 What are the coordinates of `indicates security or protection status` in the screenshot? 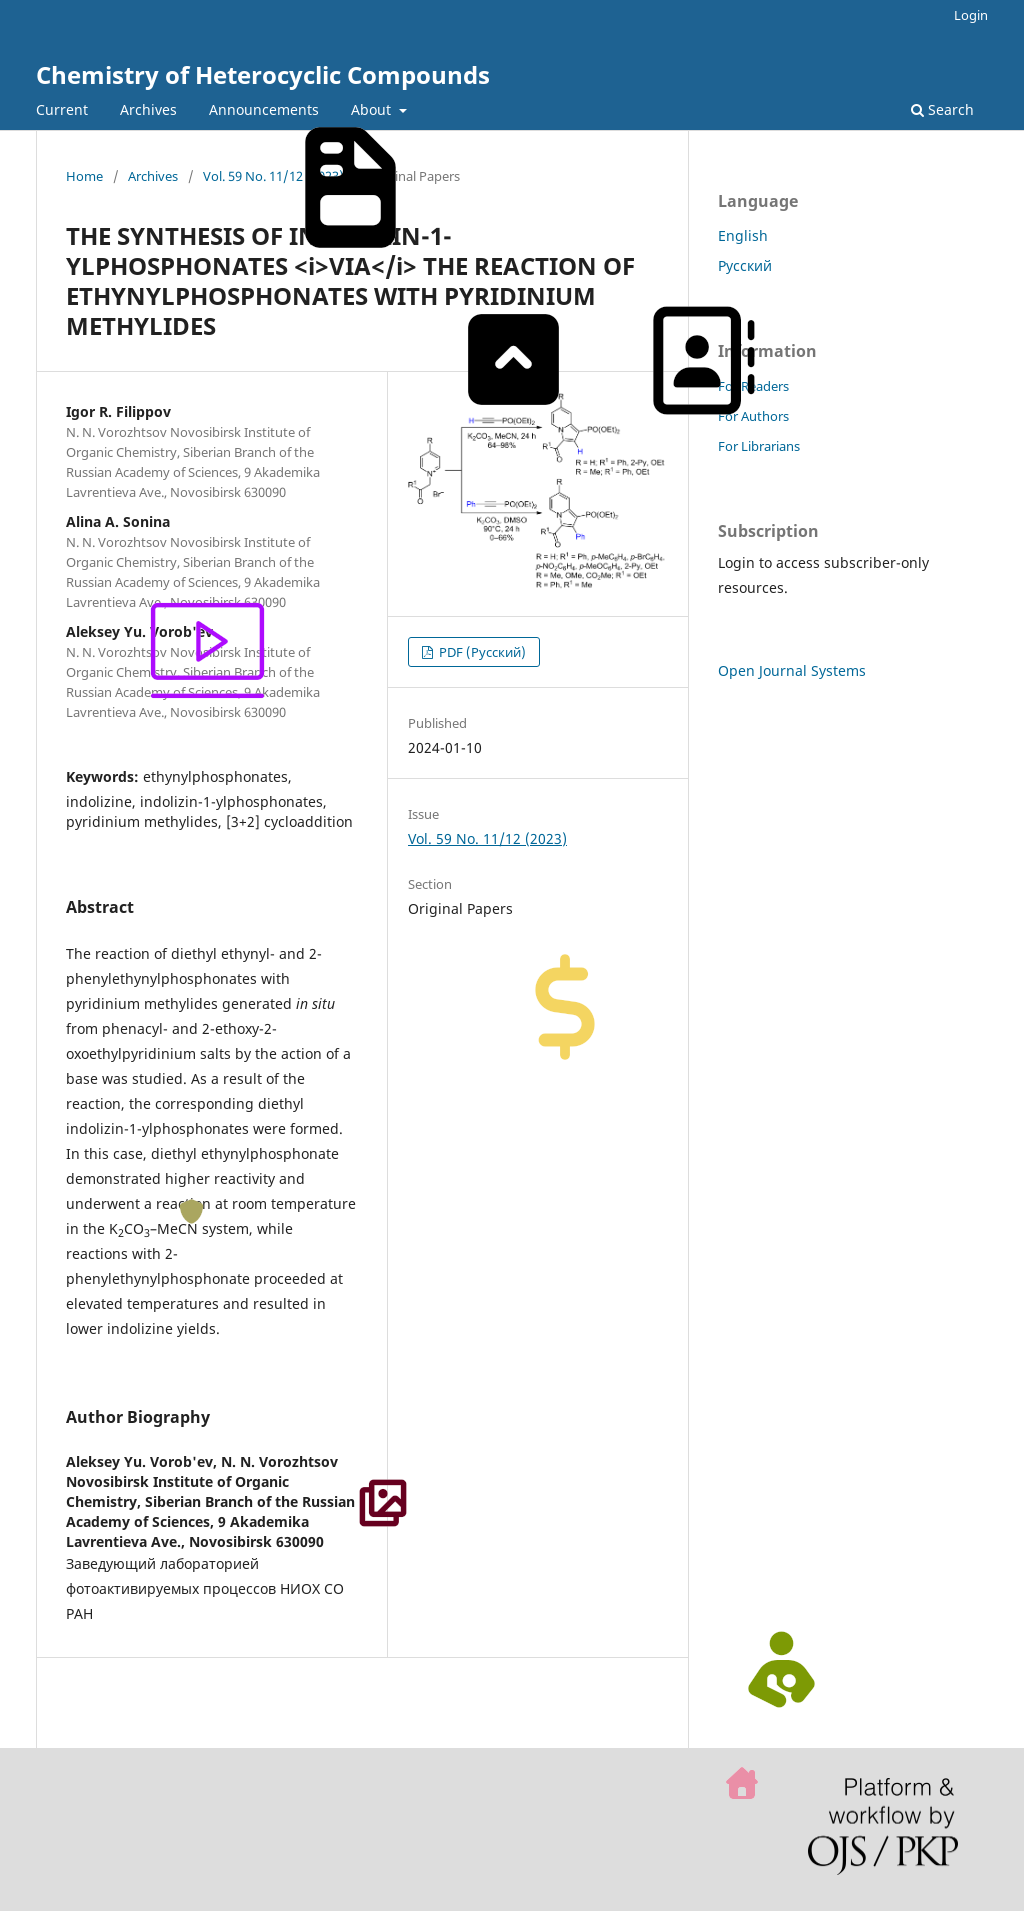 It's located at (191, 1211).